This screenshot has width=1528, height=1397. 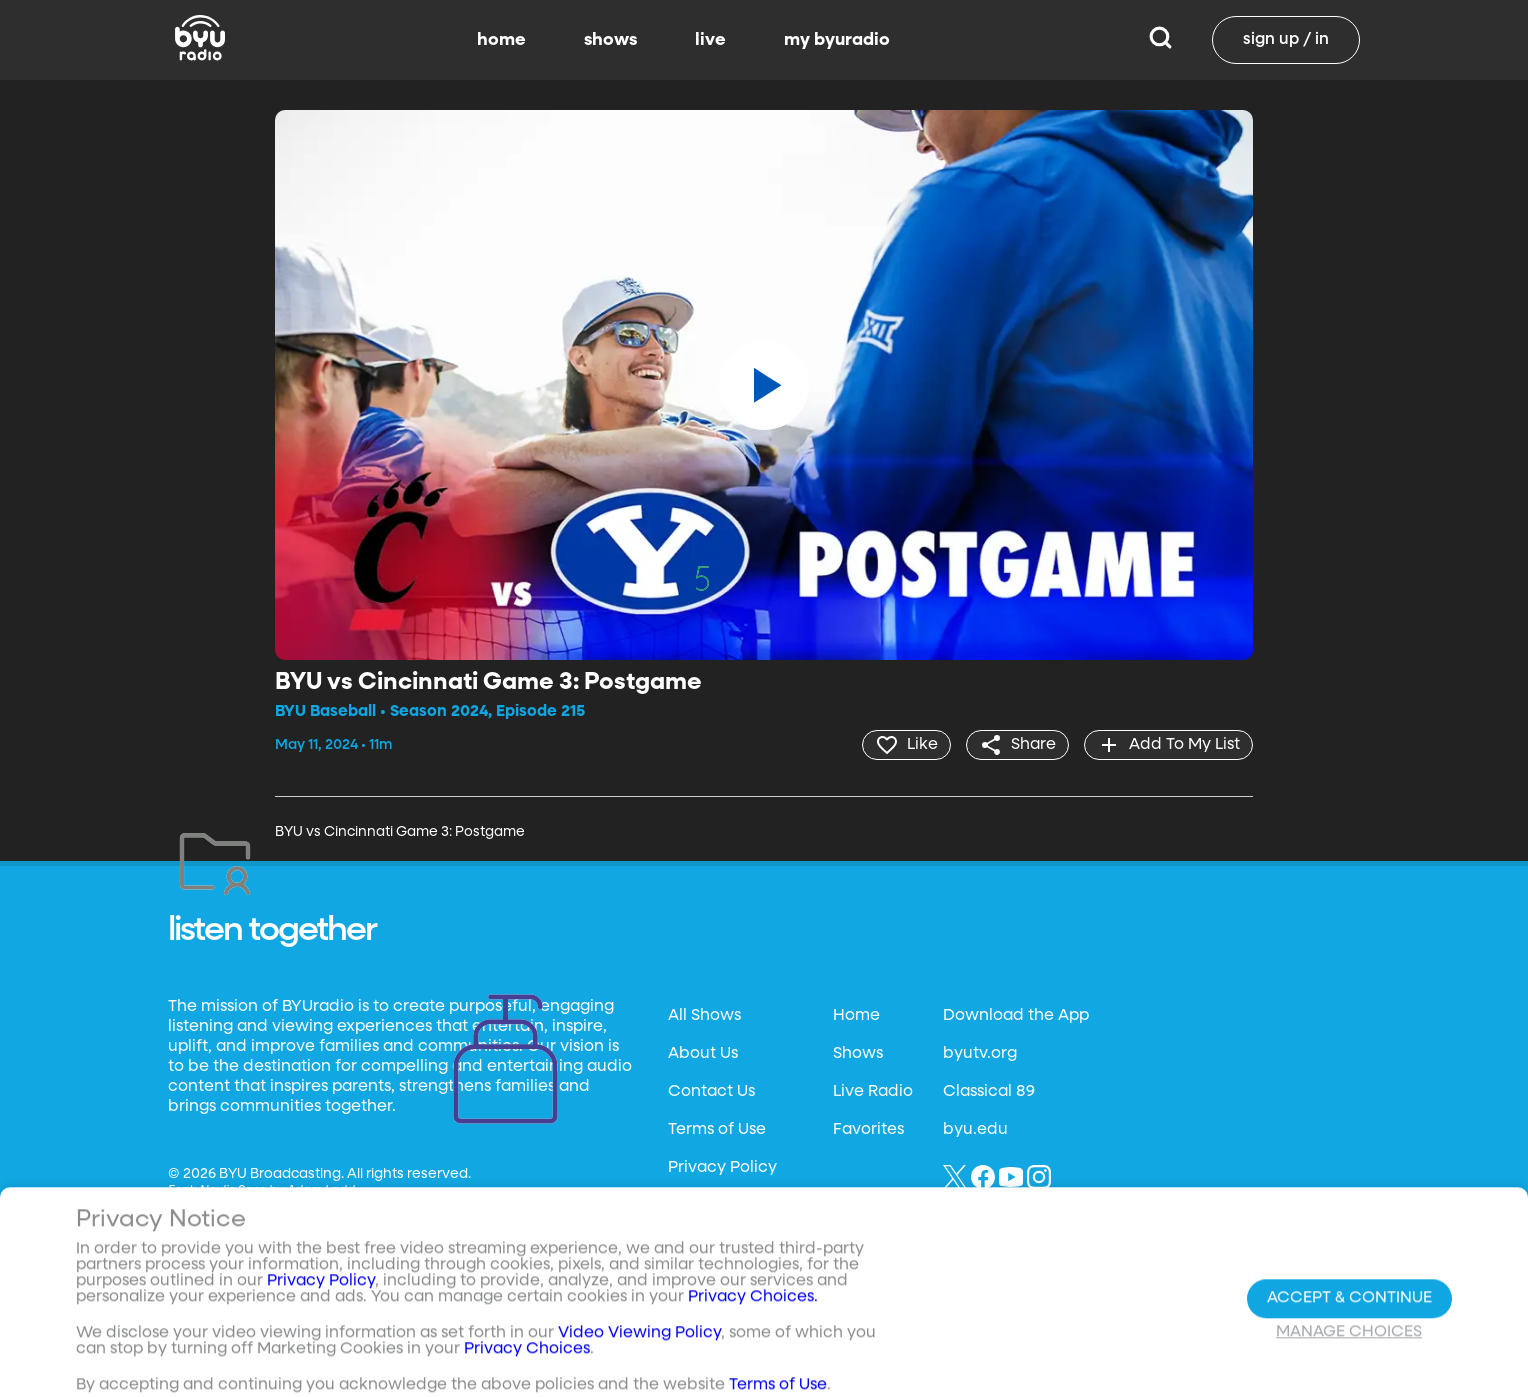 I want to click on access hand washing or hygiene instructions, so click(x=505, y=1061).